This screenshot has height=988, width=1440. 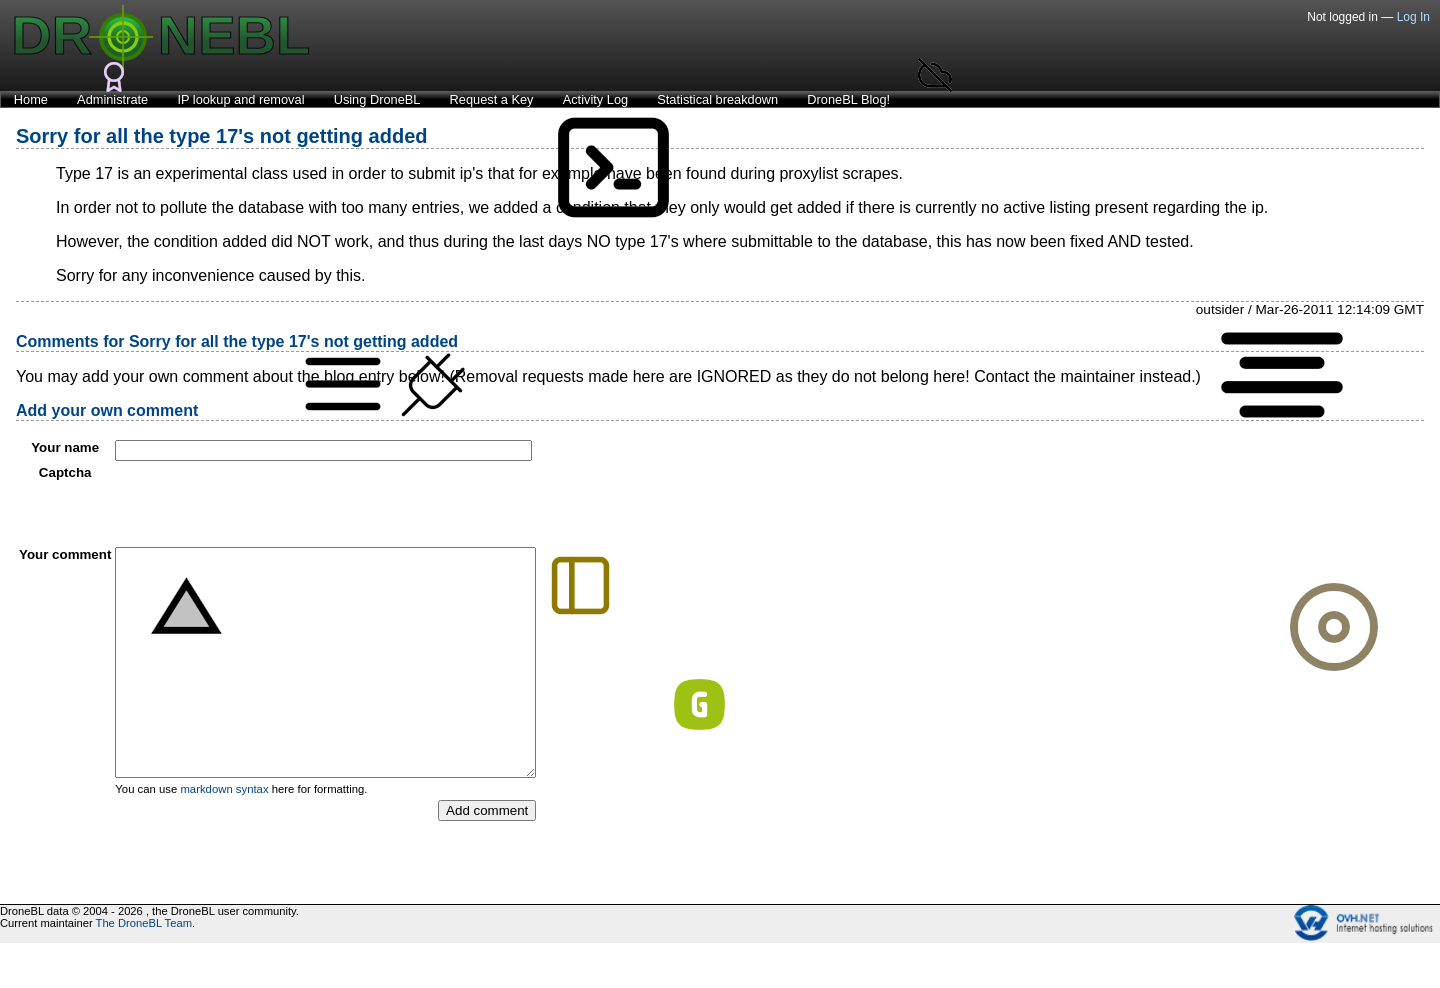 What do you see at coordinates (343, 384) in the screenshot?
I see `open navigation menu` at bounding box center [343, 384].